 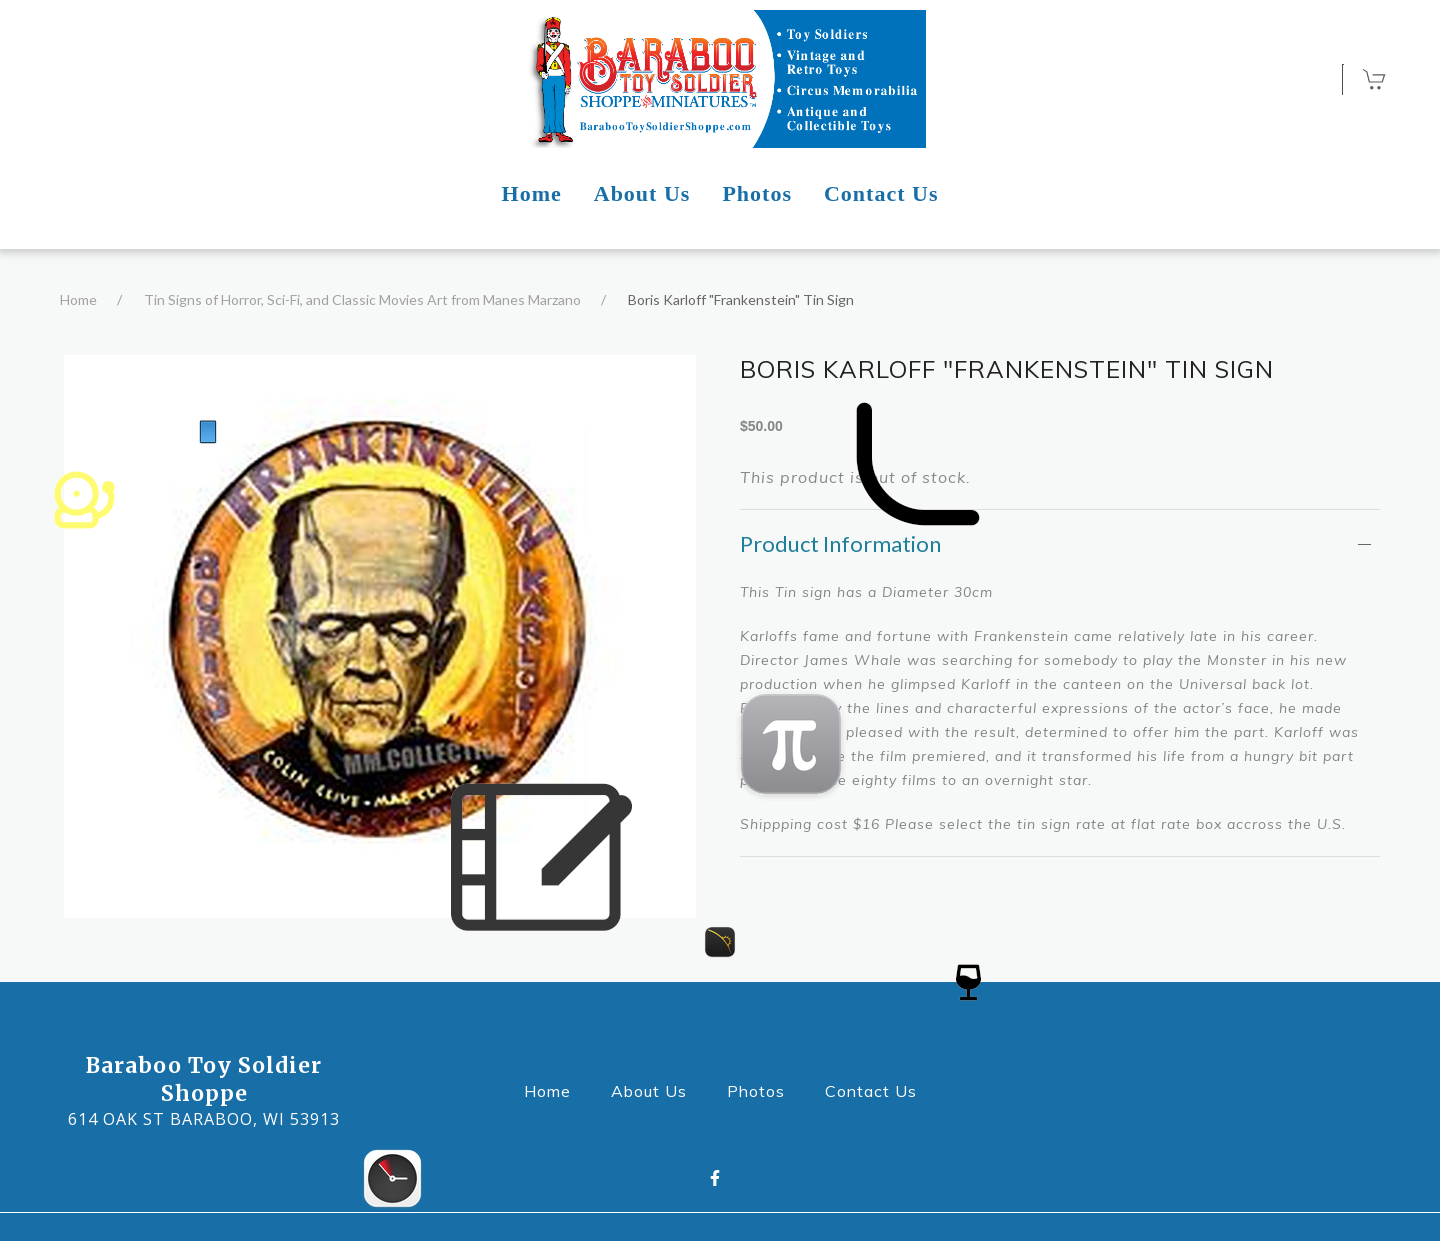 I want to click on adjust bottom-left corner radius, so click(x=918, y=464).